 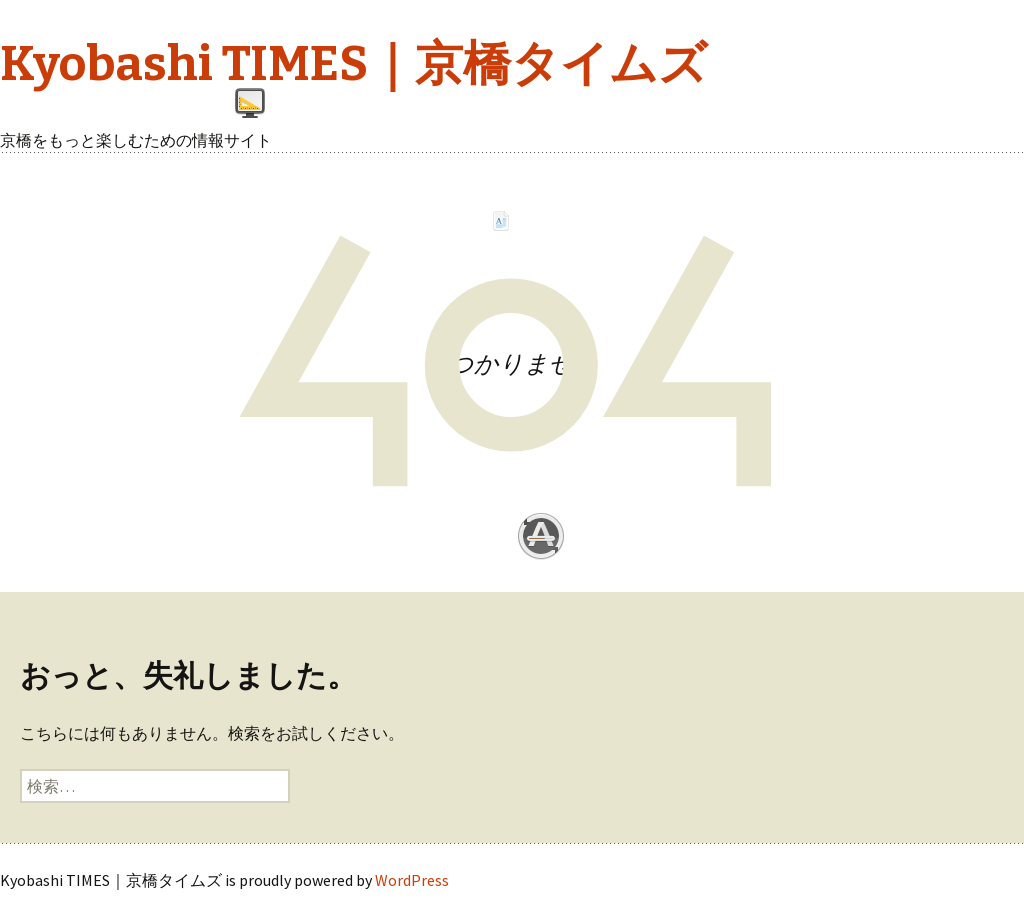 What do you see at coordinates (501, 221) in the screenshot?
I see `open a word processing document` at bounding box center [501, 221].